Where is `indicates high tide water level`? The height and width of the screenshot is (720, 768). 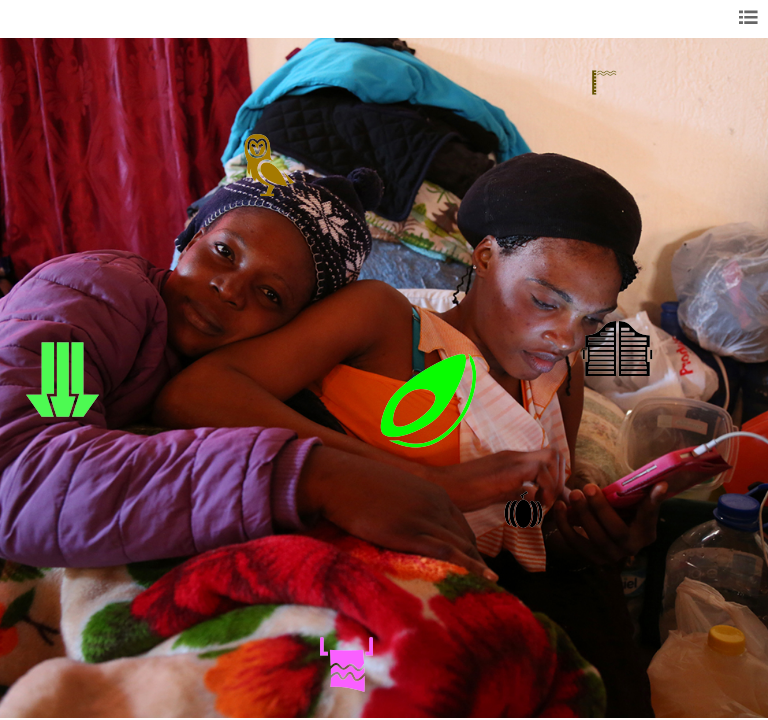 indicates high tide water level is located at coordinates (603, 82).